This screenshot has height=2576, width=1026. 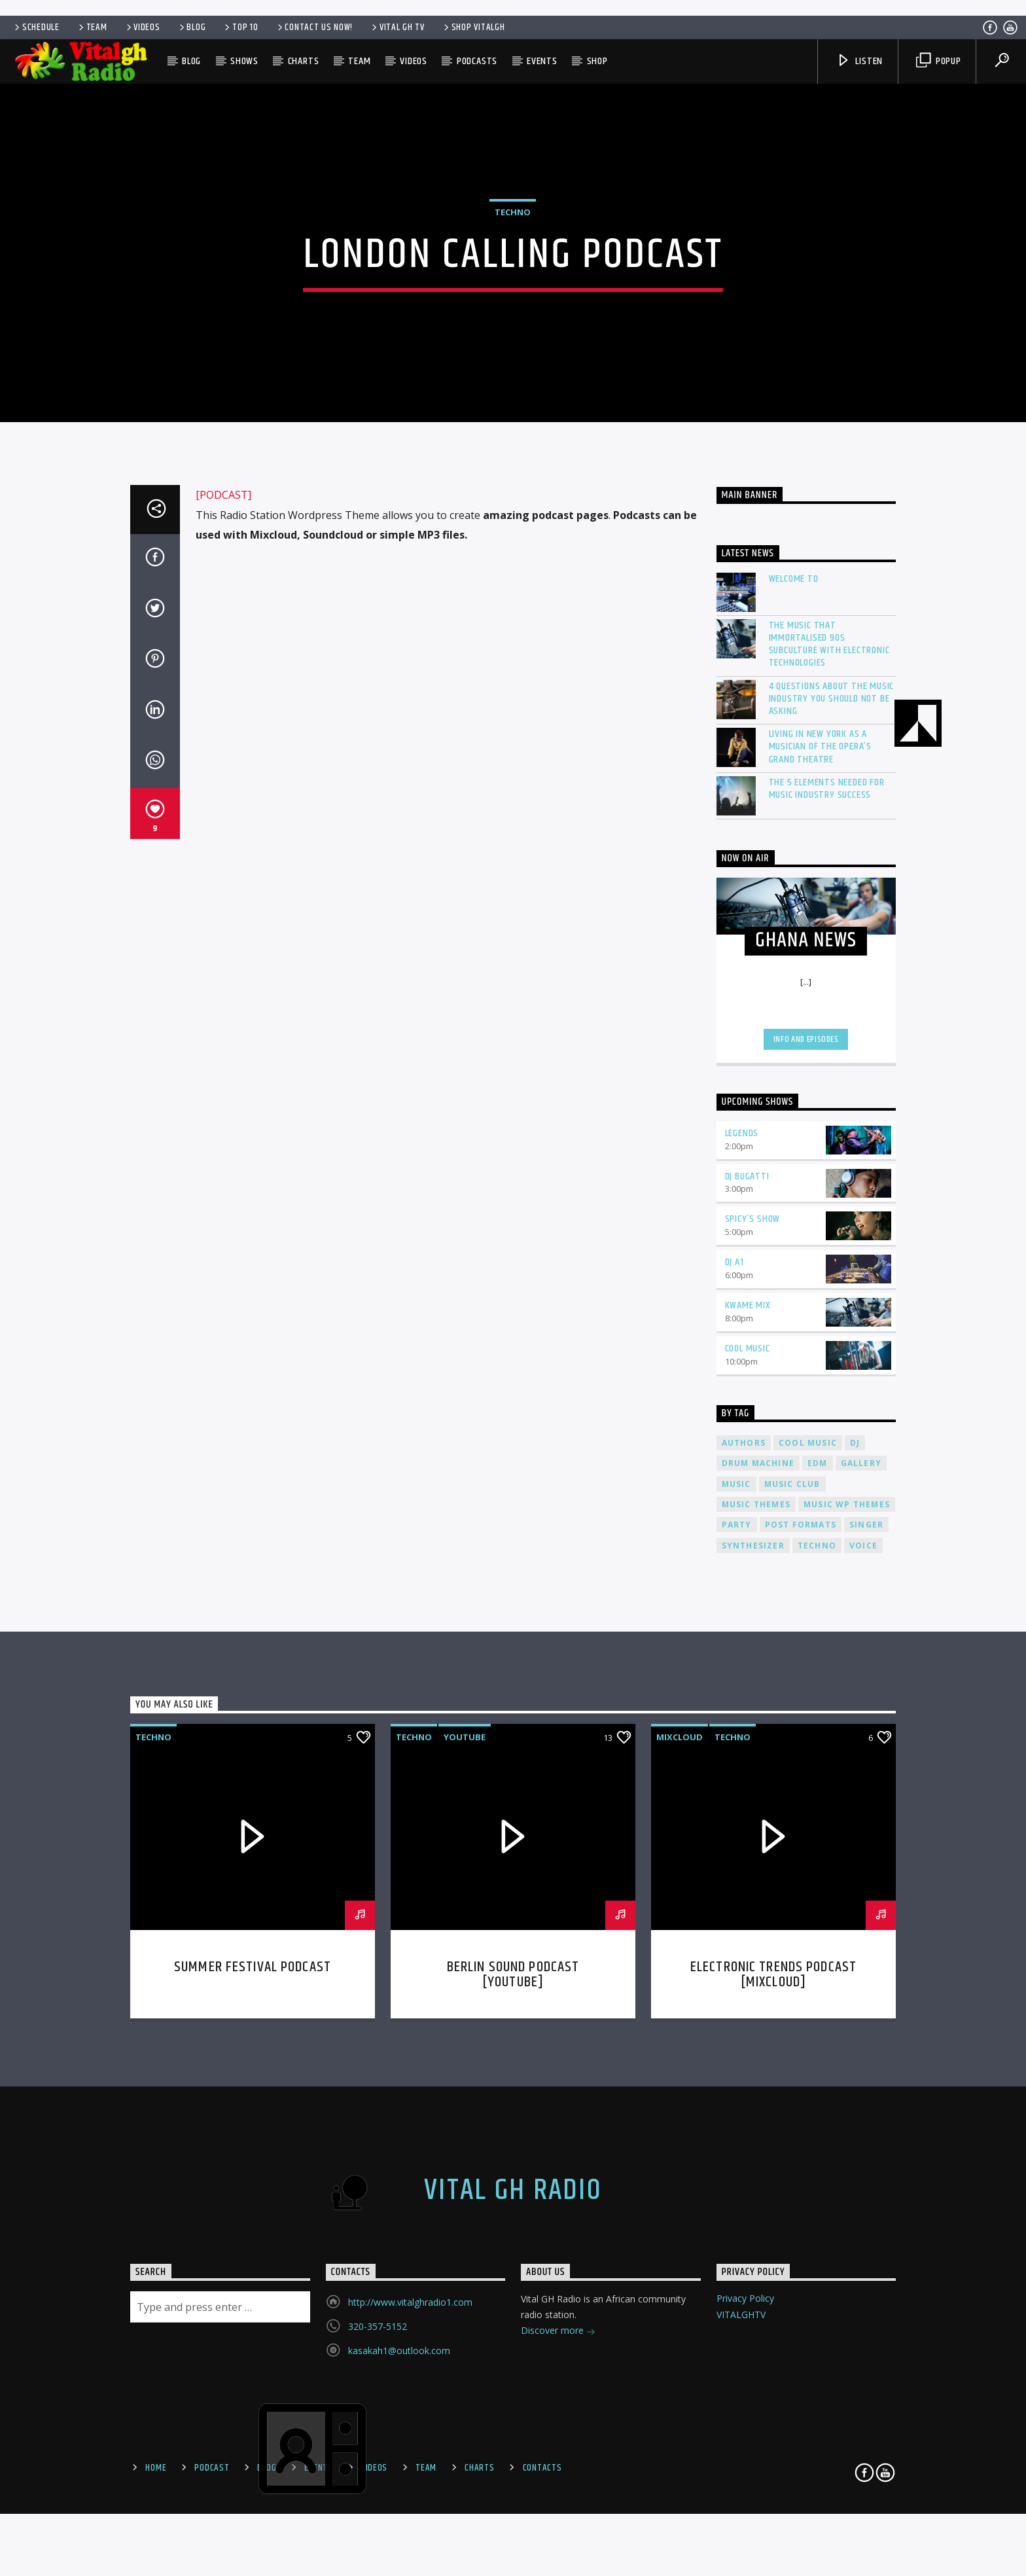 What do you see at coordinates (918, 723) in the screenshot?
I see `apply black and white filter to image` at bounding box center [918, 723].